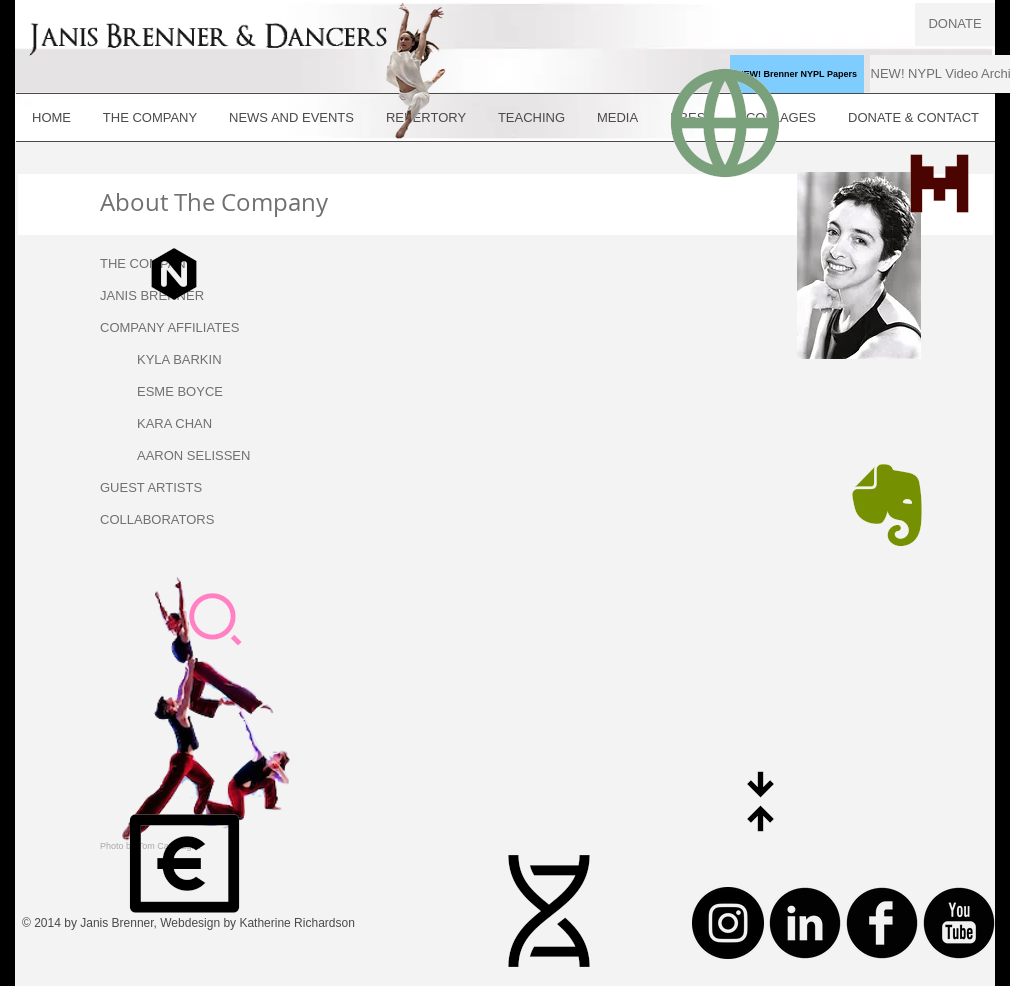 The width and height of the screenshot is (1010, 986). Describe the element at coordinates (549, 911) in the screenshot. I see `access genetics or DNA-related information` at that location.